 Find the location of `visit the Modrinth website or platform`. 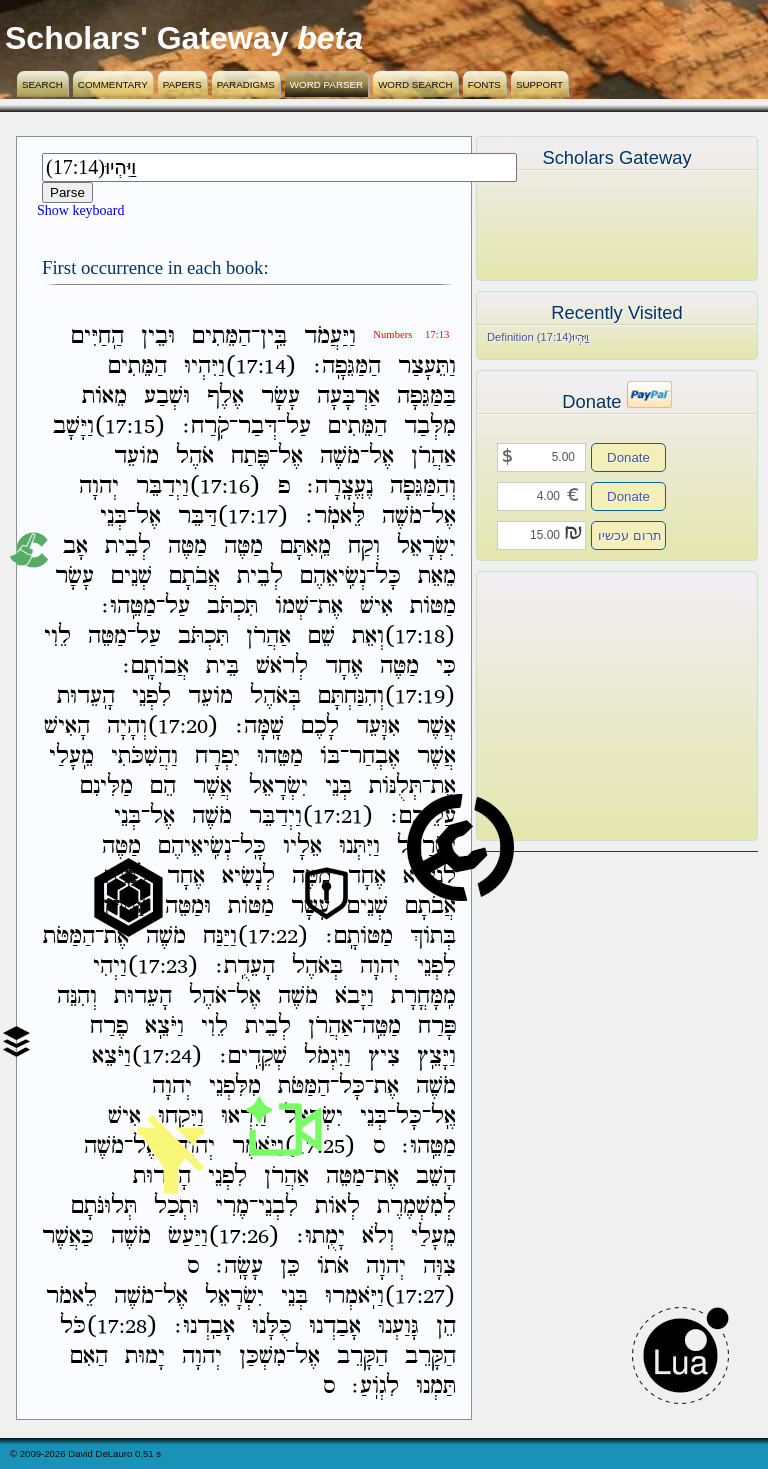

visit the Modrinth website or platform is located at coordinates (460, 847).